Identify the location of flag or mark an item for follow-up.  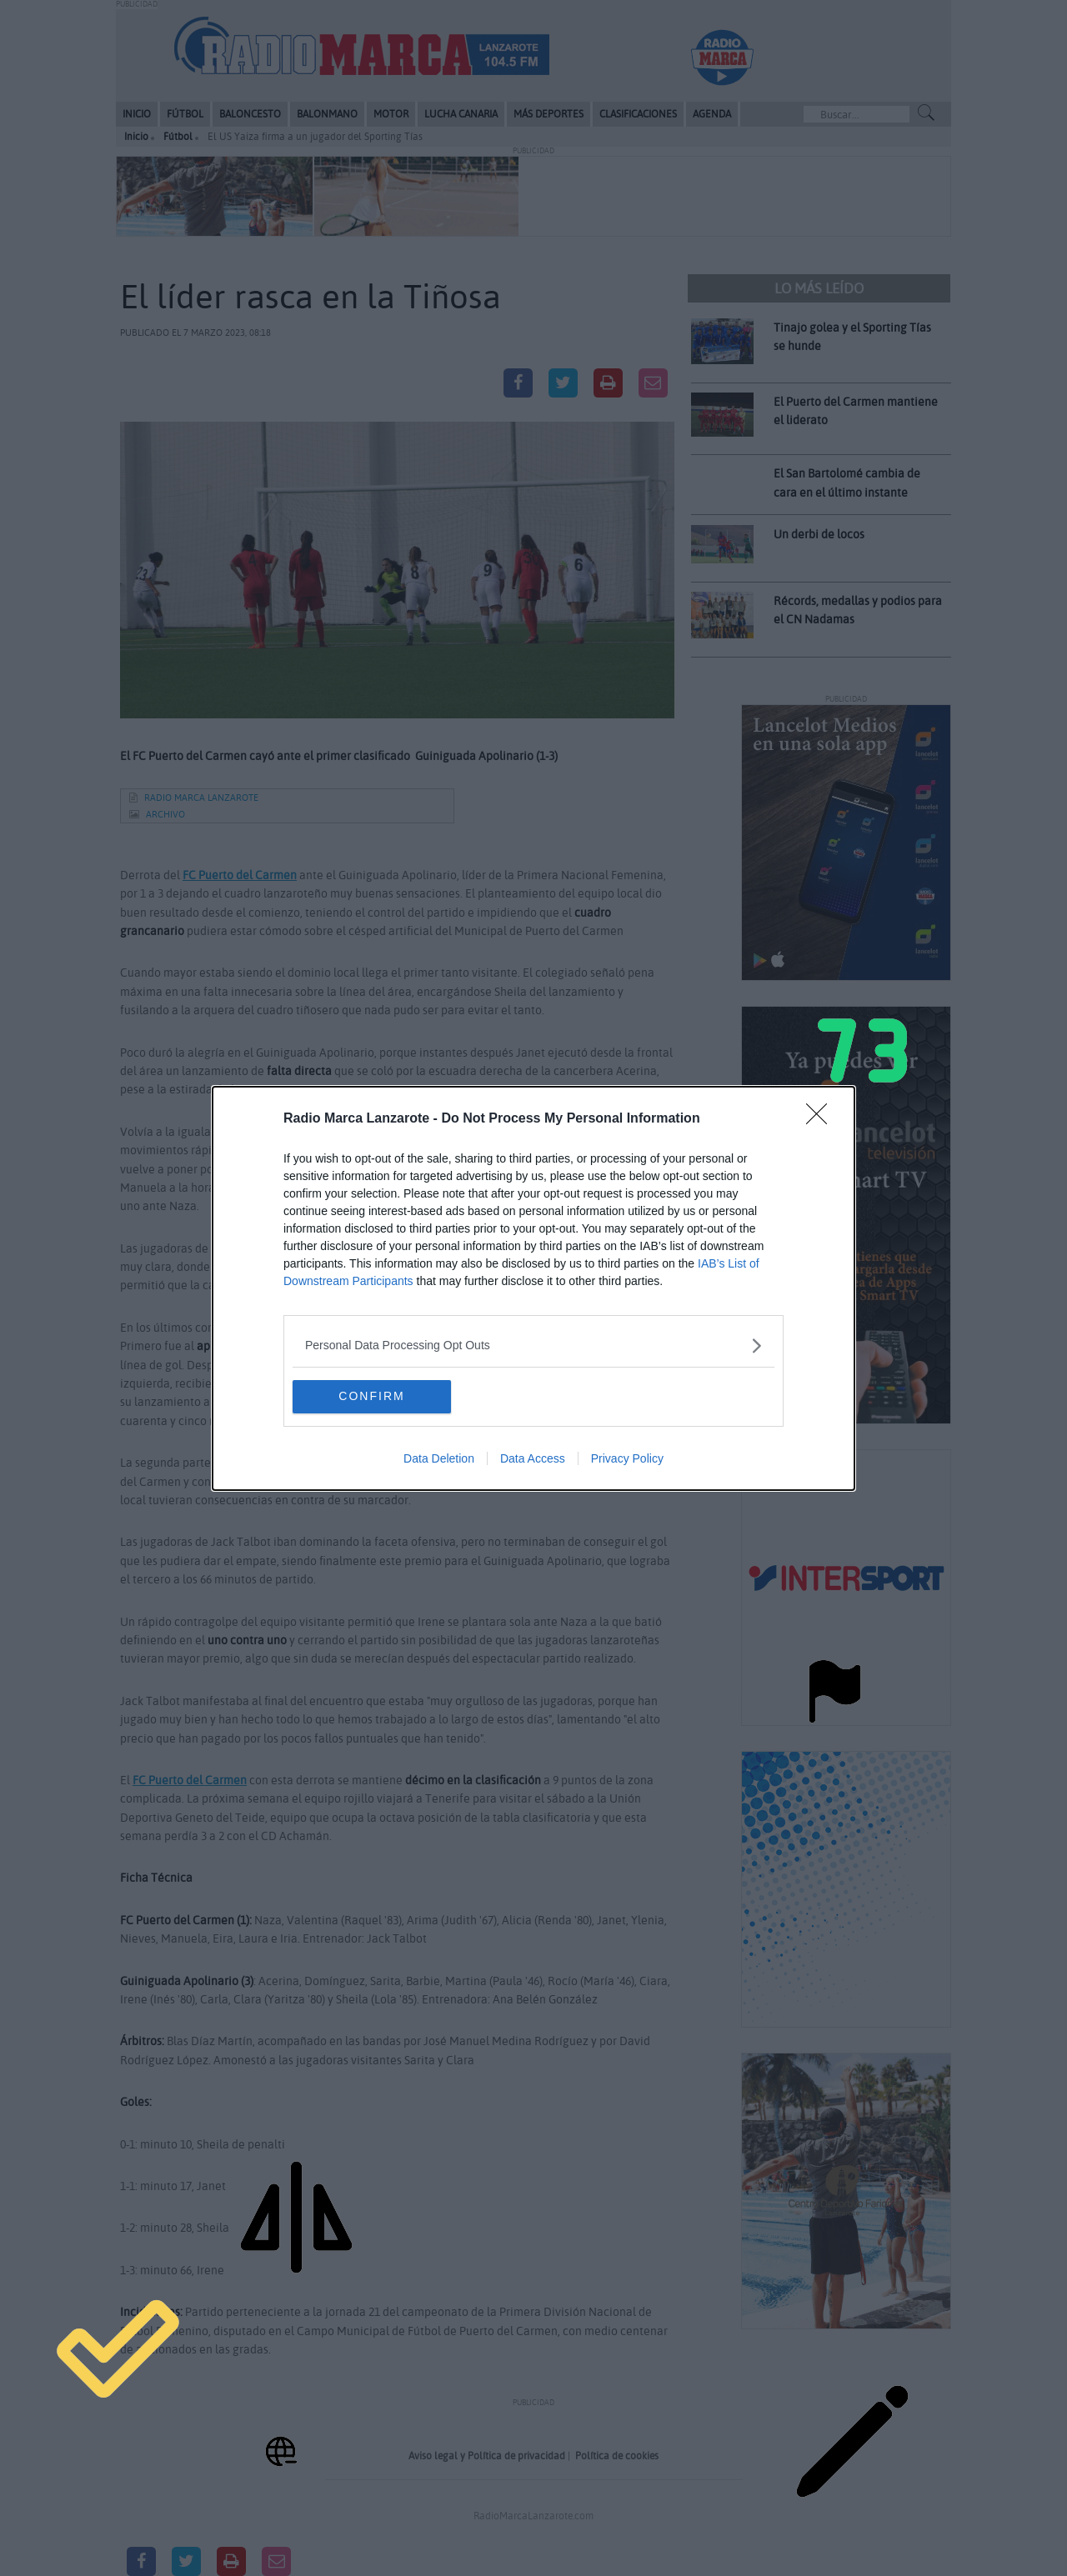
(834, 1690).